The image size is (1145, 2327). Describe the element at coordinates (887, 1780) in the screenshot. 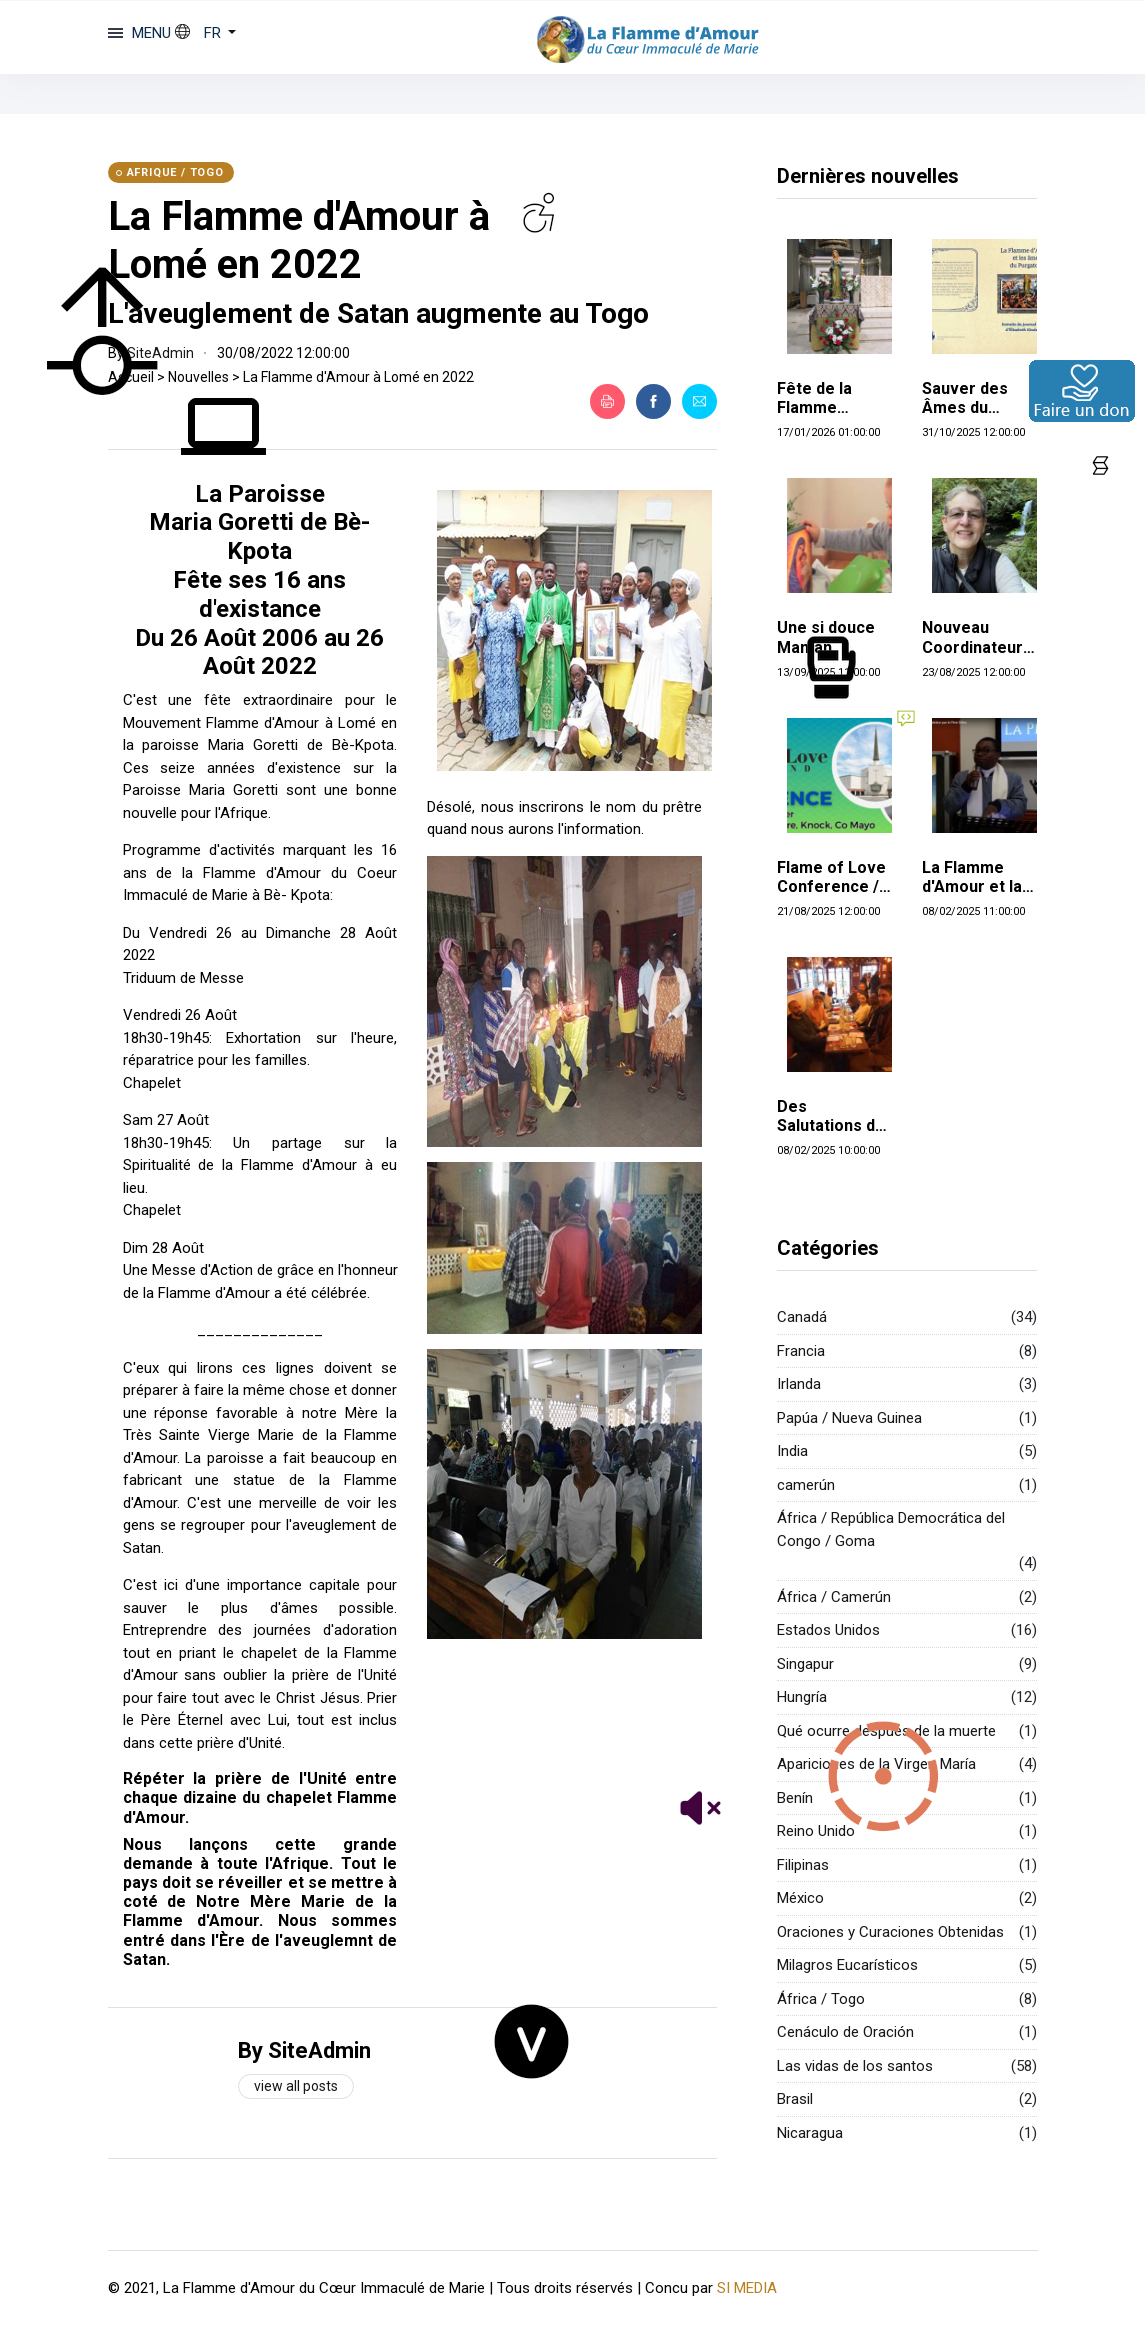

I see `create a new draft issue` at that location.